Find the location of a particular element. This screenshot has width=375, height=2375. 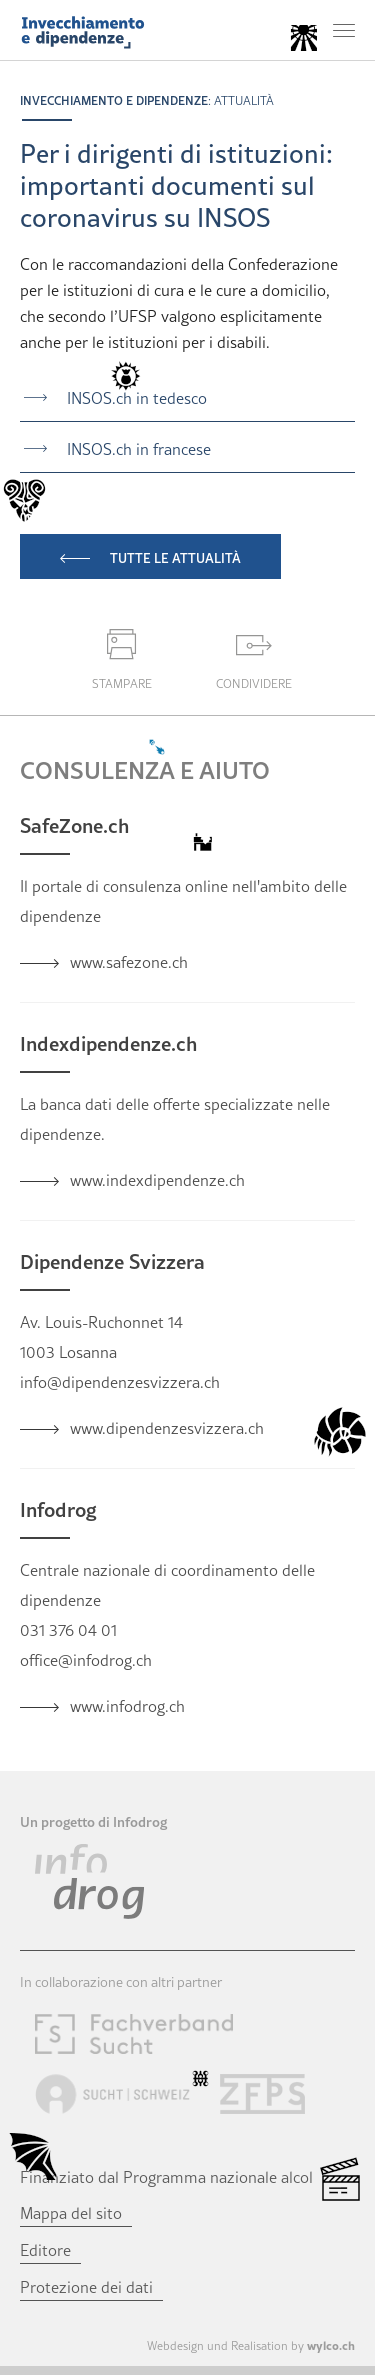

select a guitar pick or musical accessory is located at coordinates (24, 500).